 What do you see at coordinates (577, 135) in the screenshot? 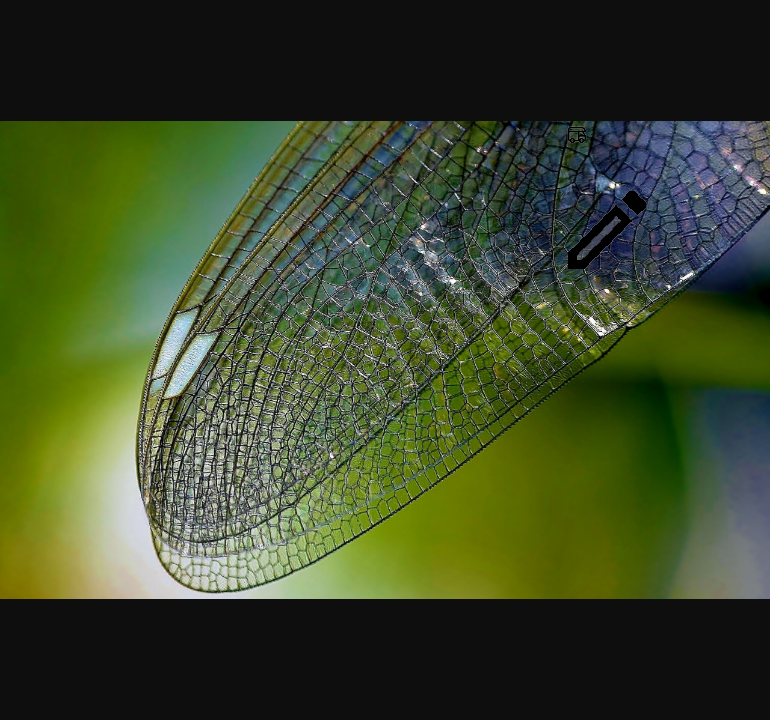
I see `browse camper or RV rentals` at bounding box center [577, 135].